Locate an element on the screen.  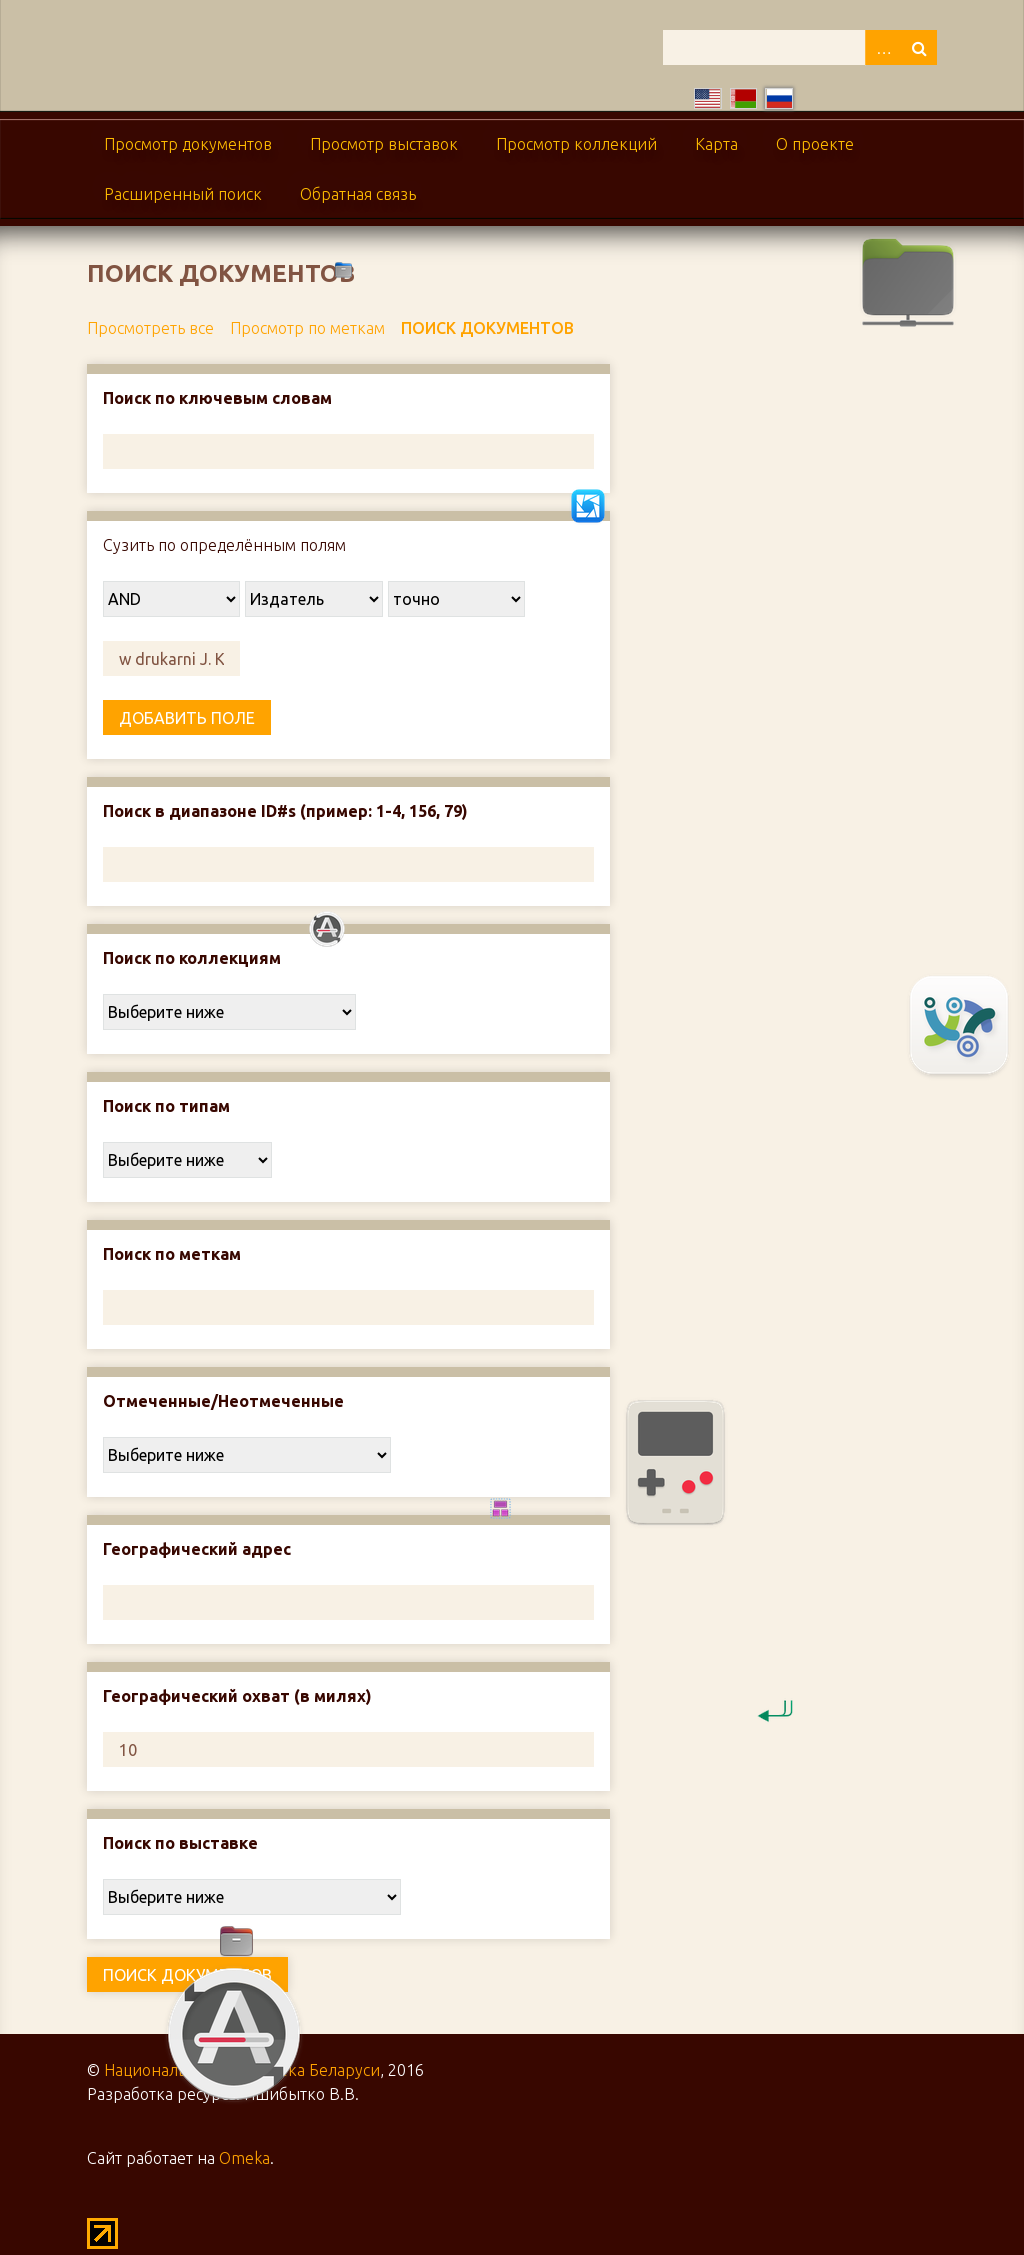
open the games application is located at coordinates (675, 1462).